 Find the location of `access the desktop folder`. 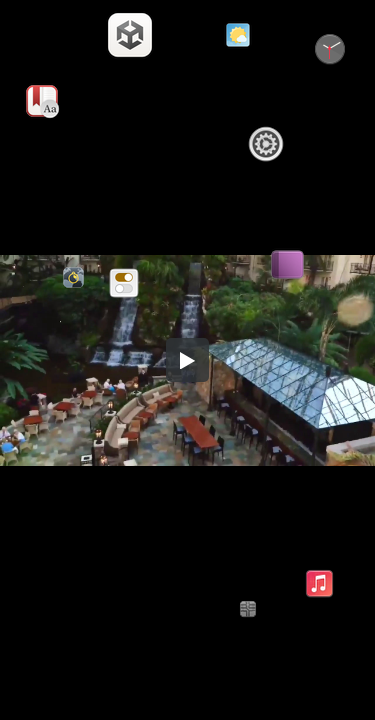

access the desktop folder is located at coordinates (287, 263).